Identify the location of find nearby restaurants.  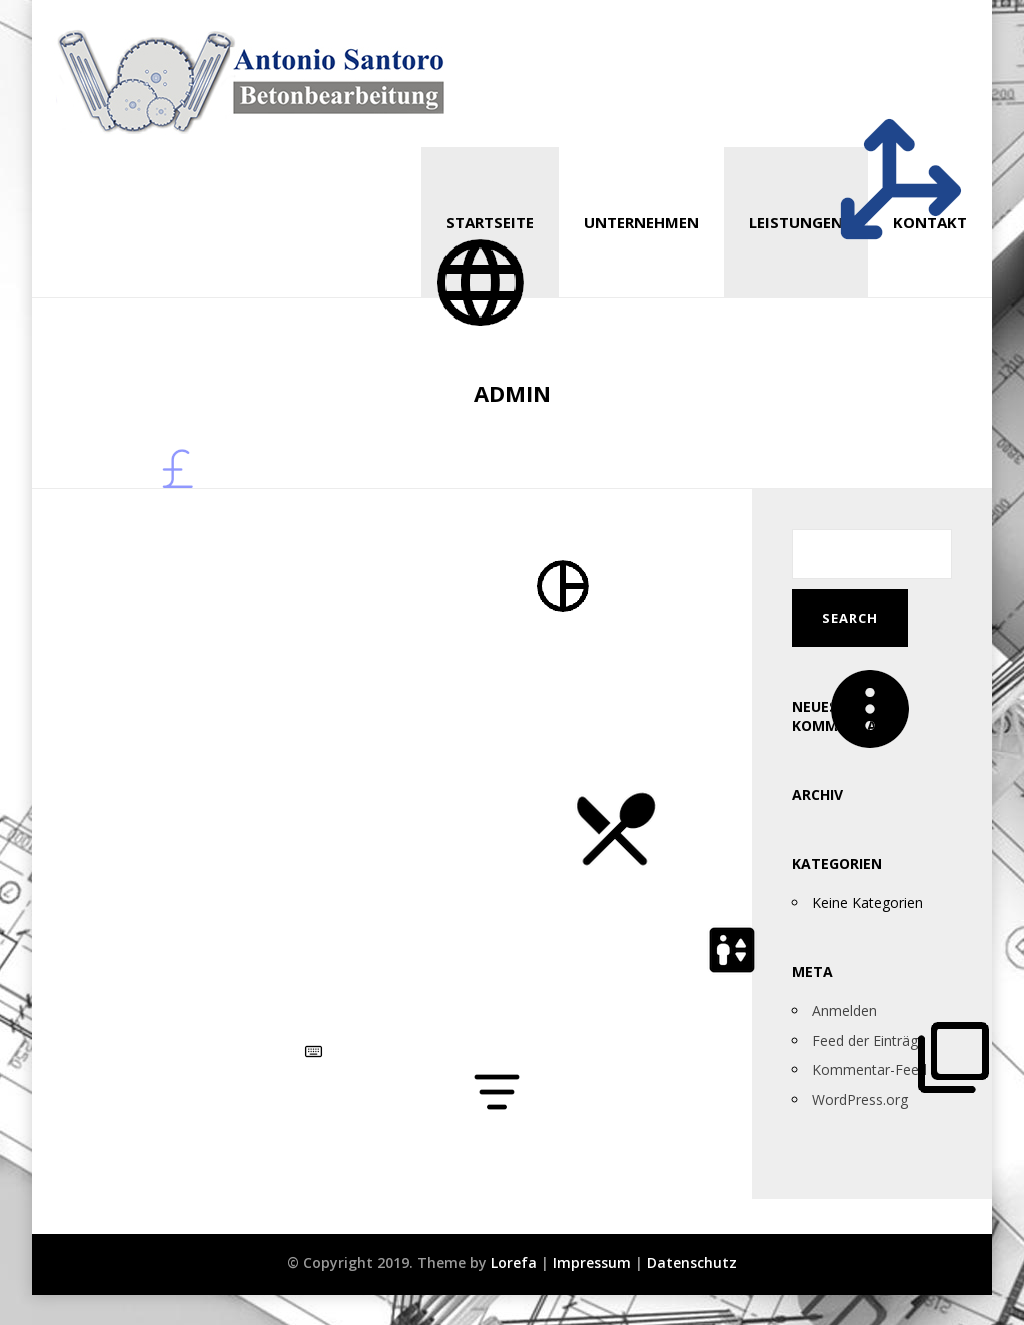
(615, 829).